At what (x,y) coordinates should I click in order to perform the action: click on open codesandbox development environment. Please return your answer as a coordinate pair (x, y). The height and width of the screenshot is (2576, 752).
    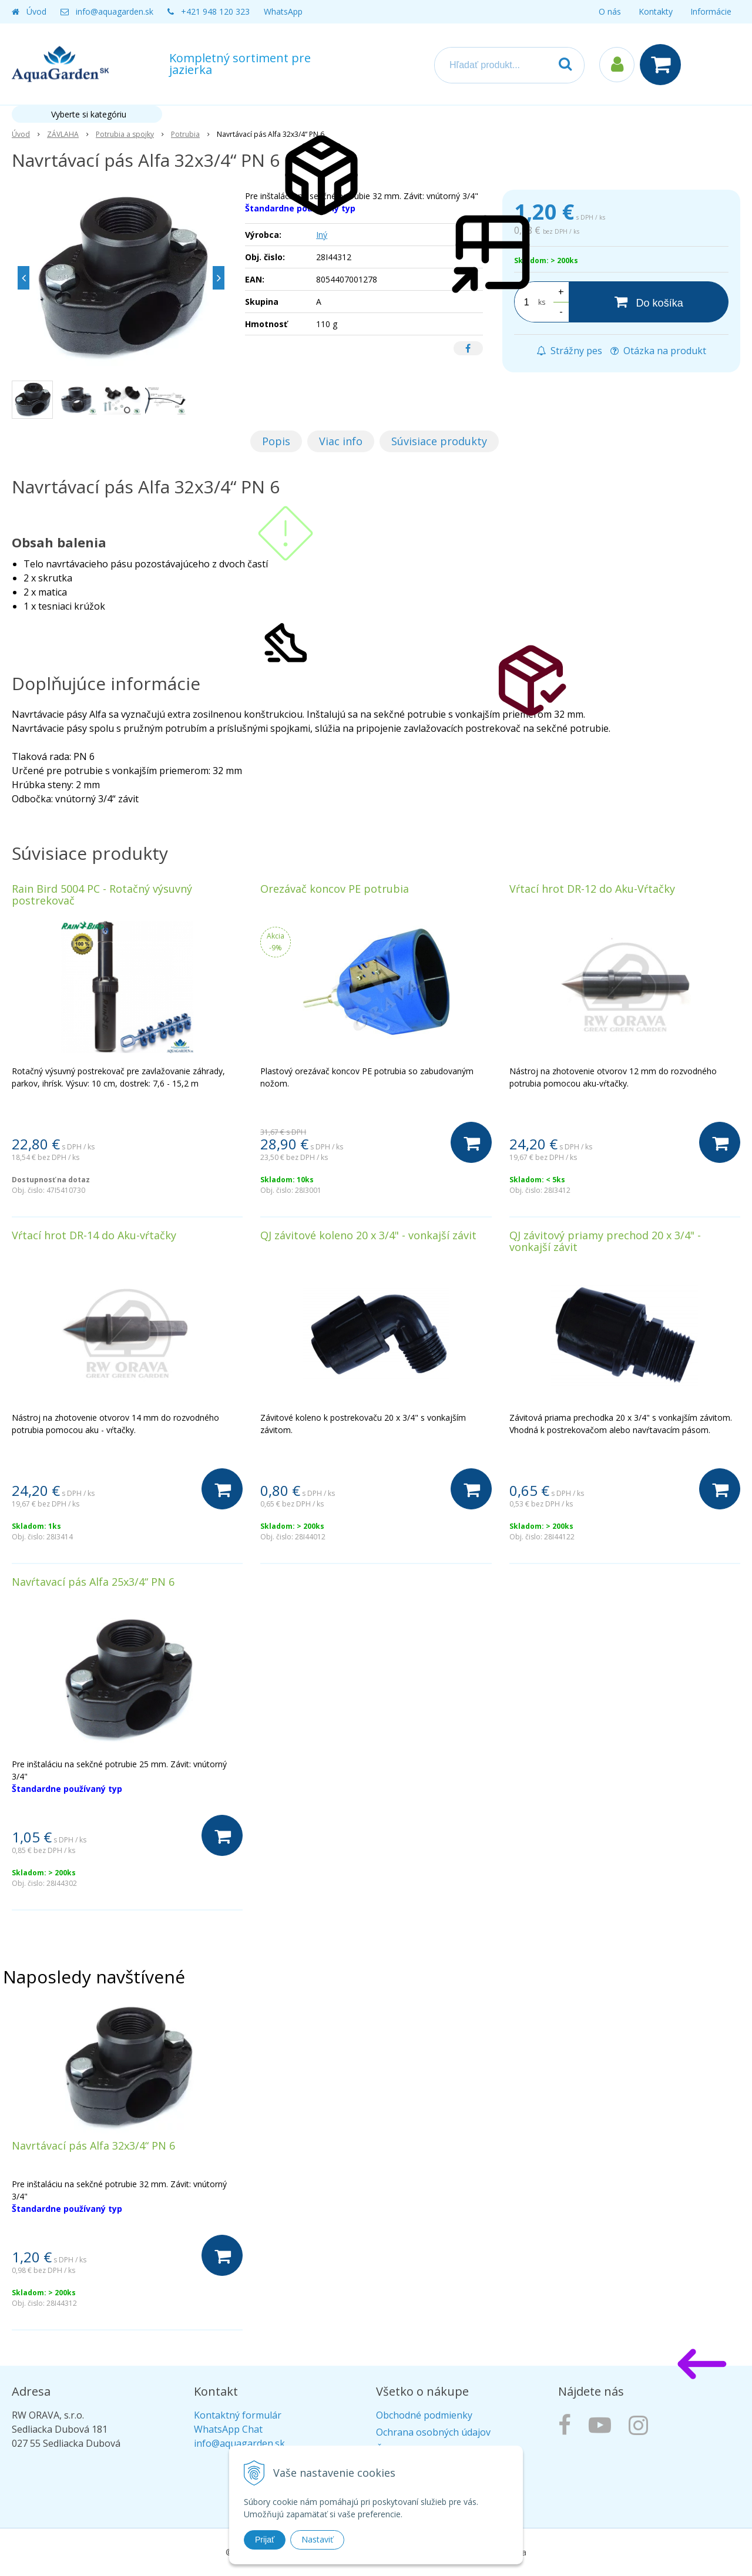
    Looking at the image, I should click on (321, 175).